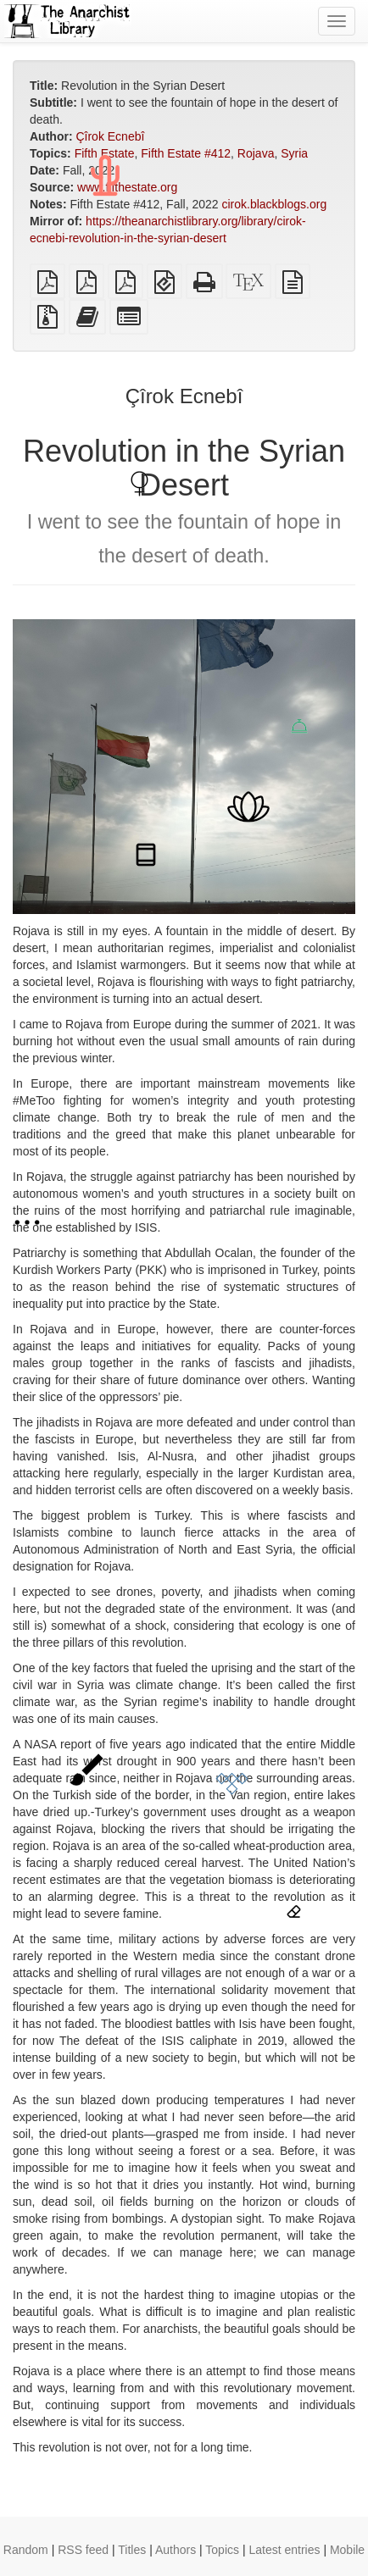  I want to click on indicates female gender option, so click(139, 483).